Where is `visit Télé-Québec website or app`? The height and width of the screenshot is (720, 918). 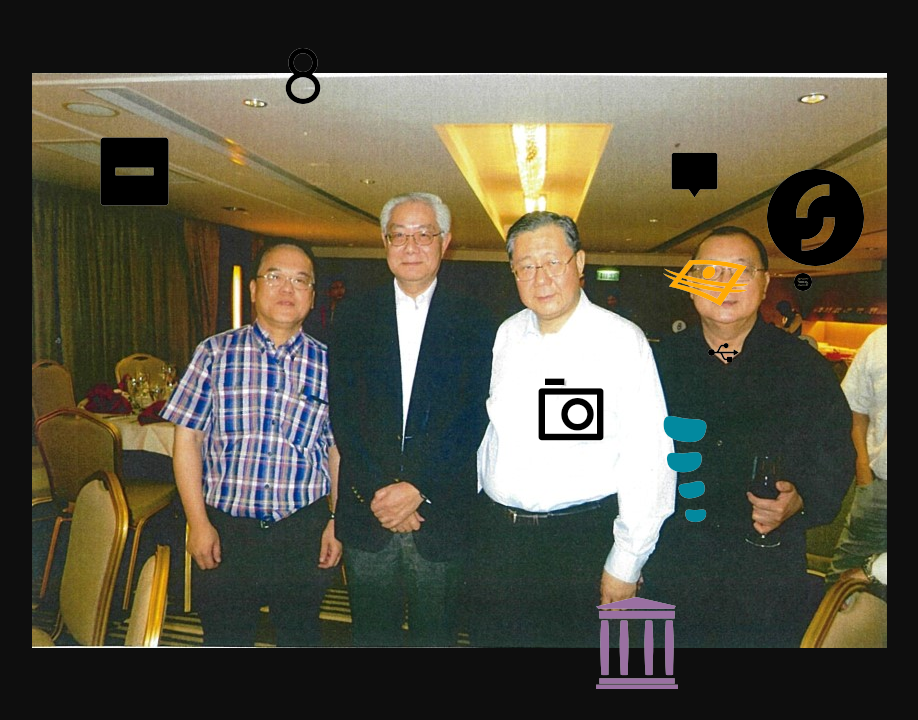 visit Télé-Québec website or app is located at coordinates (706, 283).